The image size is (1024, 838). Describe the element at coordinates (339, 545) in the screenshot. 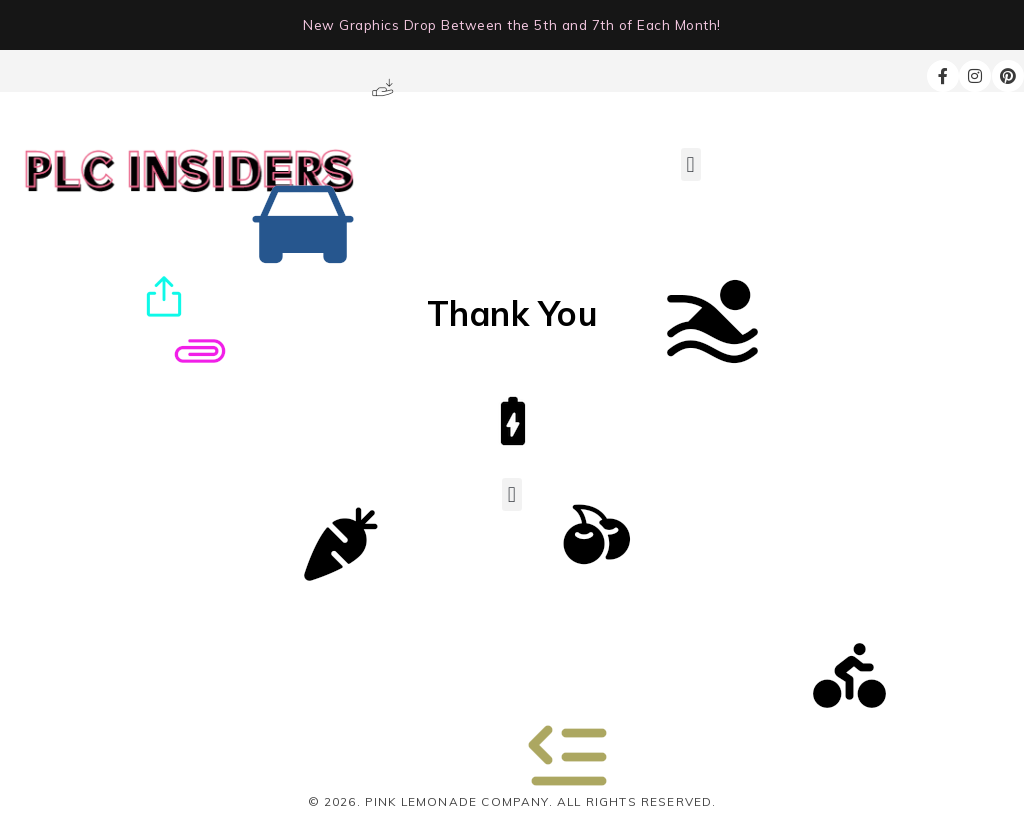

I see `access food or grocery-related features` at that location.